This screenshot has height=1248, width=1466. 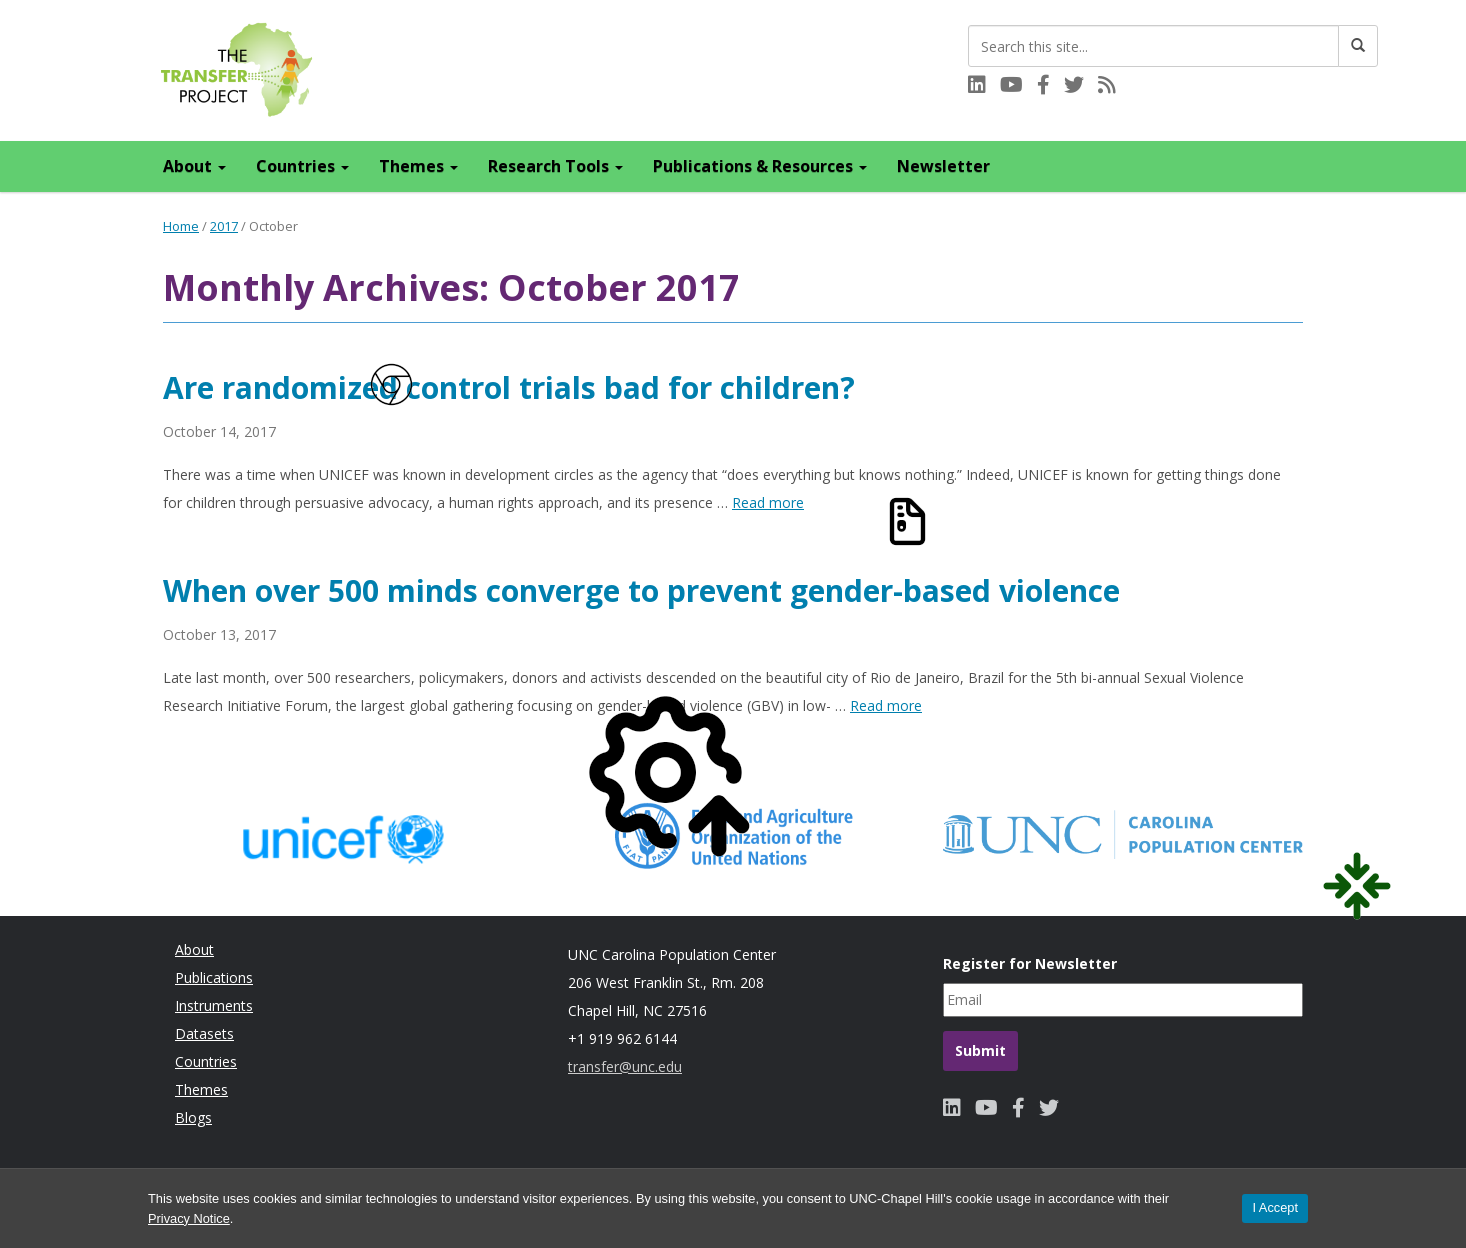 I want to click on collapse or minimize content, so click(x=1357, y=886).